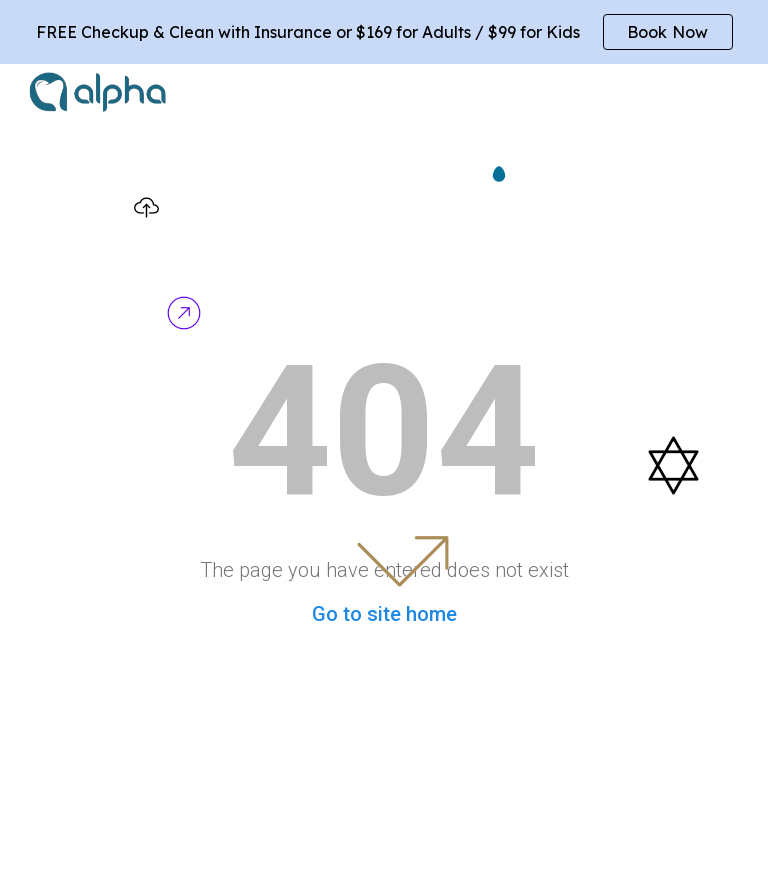 The width and height of the screenshot is (768, 882). Describe the element at coordinates (184, 313) in the screenshot. I see `open link in new tab or window` at that location.